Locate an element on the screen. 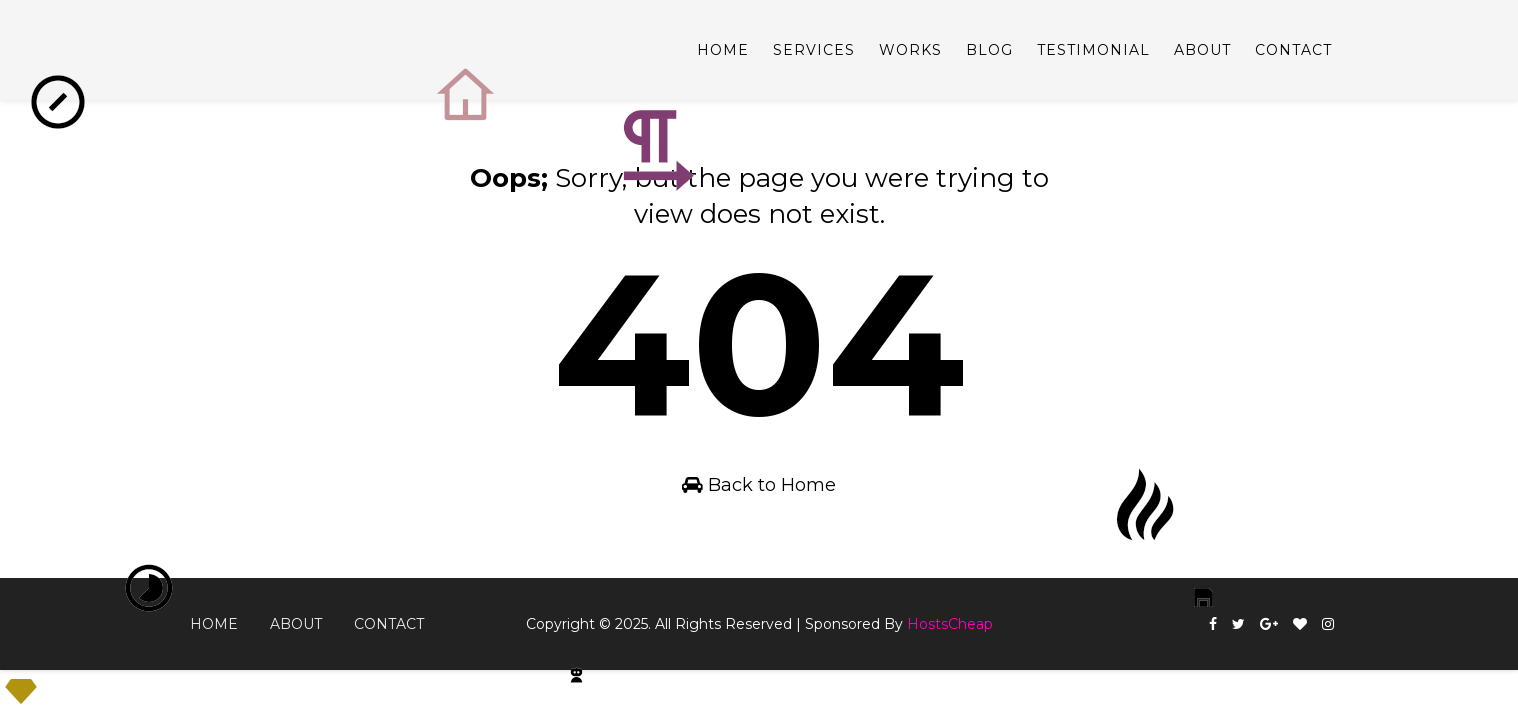 This screenshot has width=1518, height=720. access AI assistant or chatbot features is located at coordinates (576, 675).